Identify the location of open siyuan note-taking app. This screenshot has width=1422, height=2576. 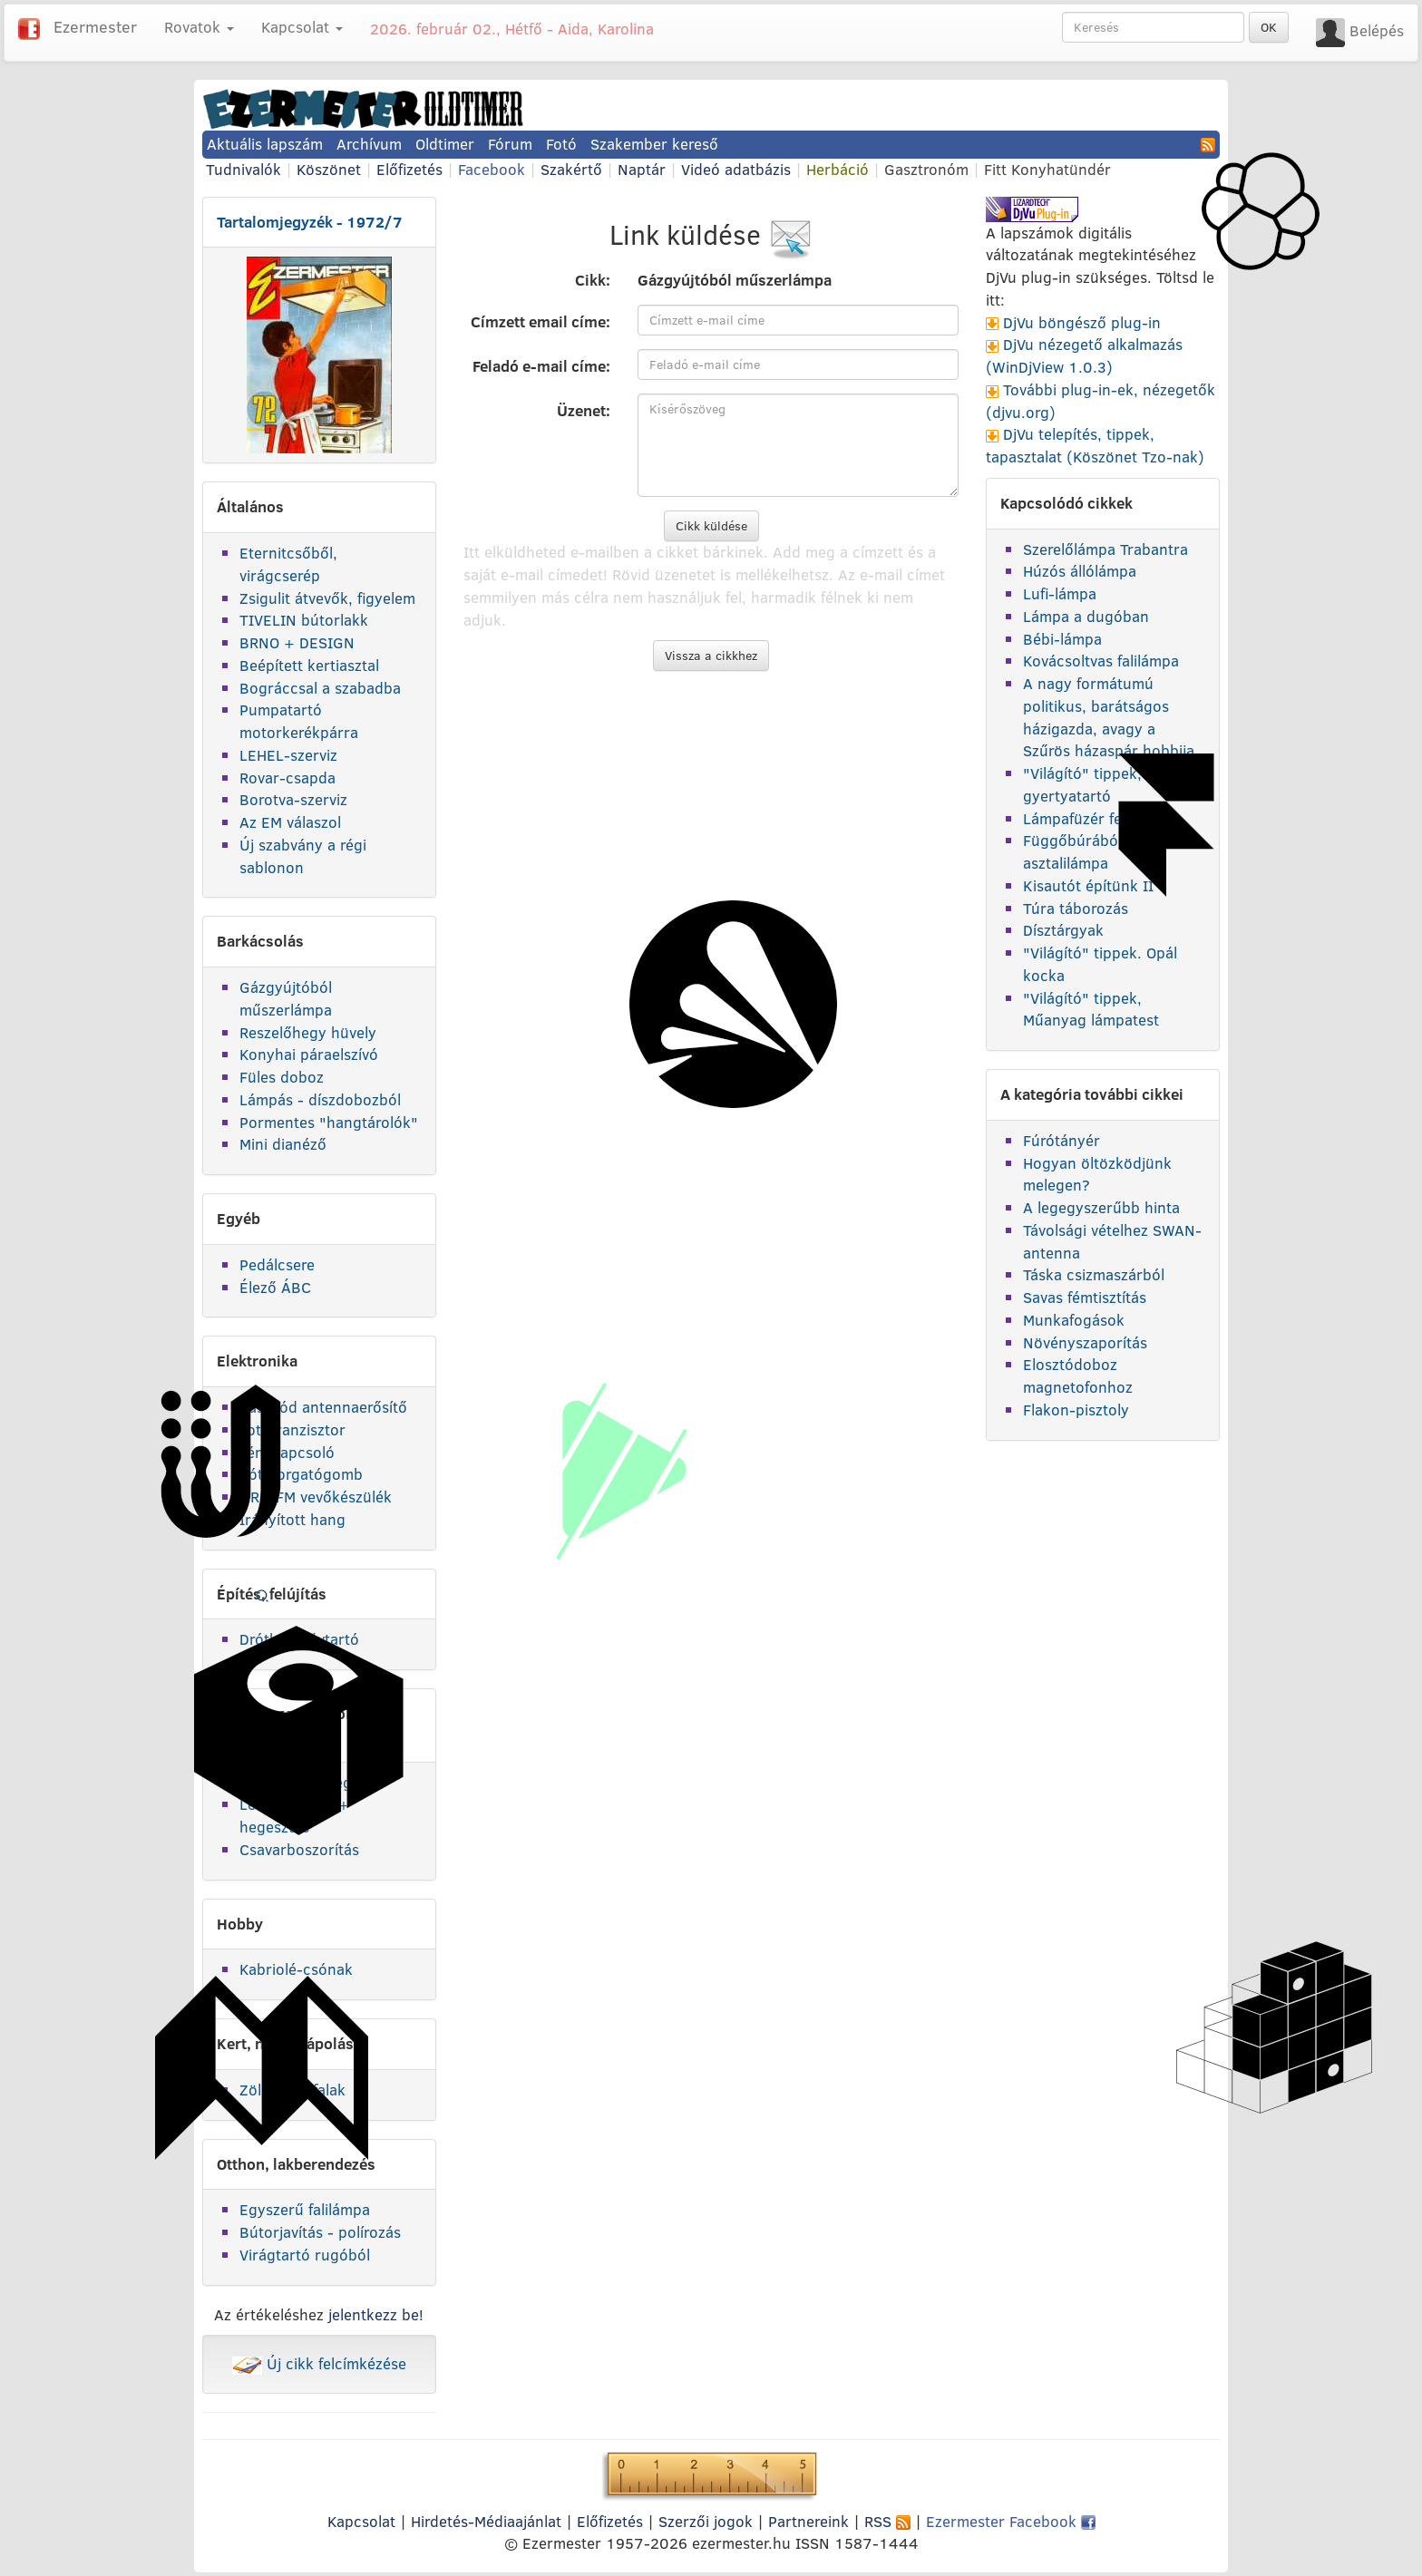
(261, 2067).